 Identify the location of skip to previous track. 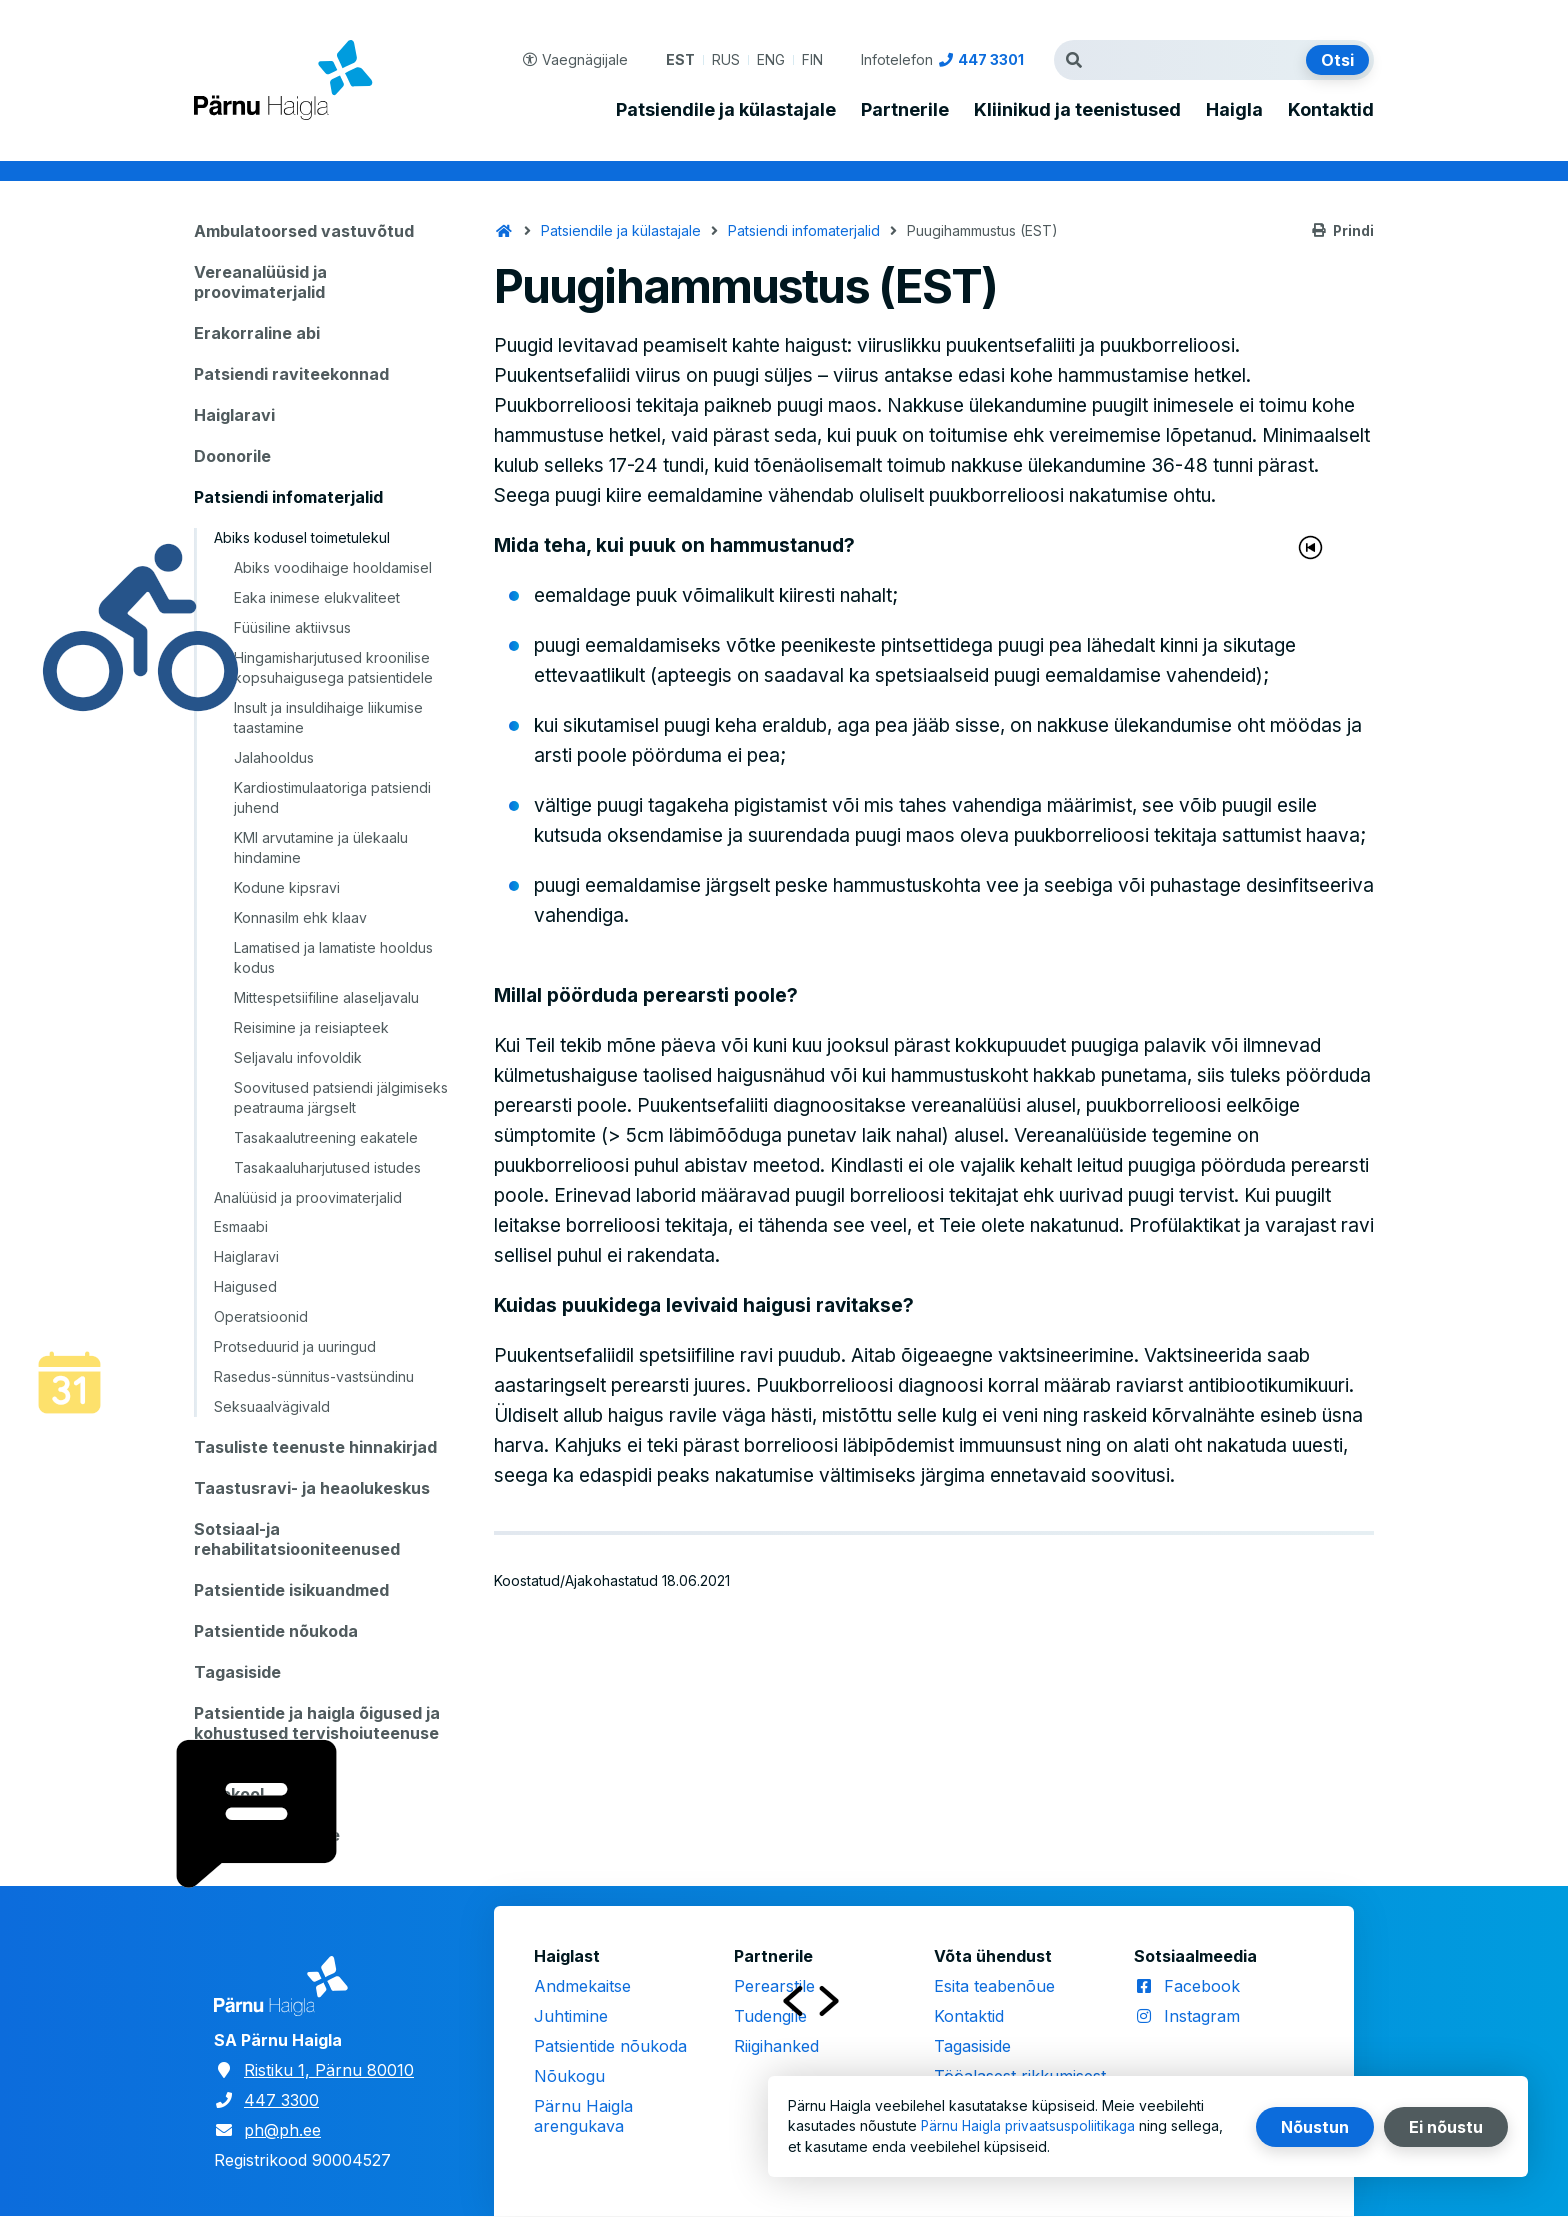
(1310, 547).